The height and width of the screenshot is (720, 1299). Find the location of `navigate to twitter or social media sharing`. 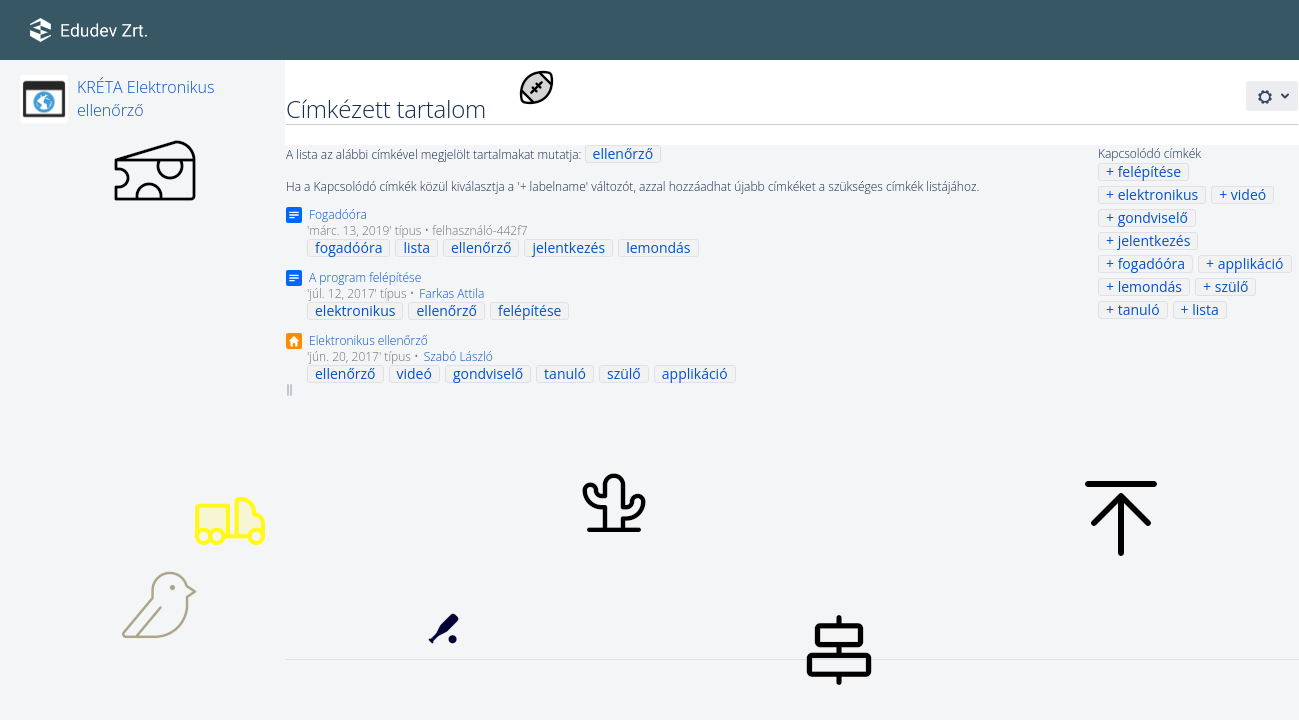

navigate to twitter or social media sharing is located at coordinates (160, 607).